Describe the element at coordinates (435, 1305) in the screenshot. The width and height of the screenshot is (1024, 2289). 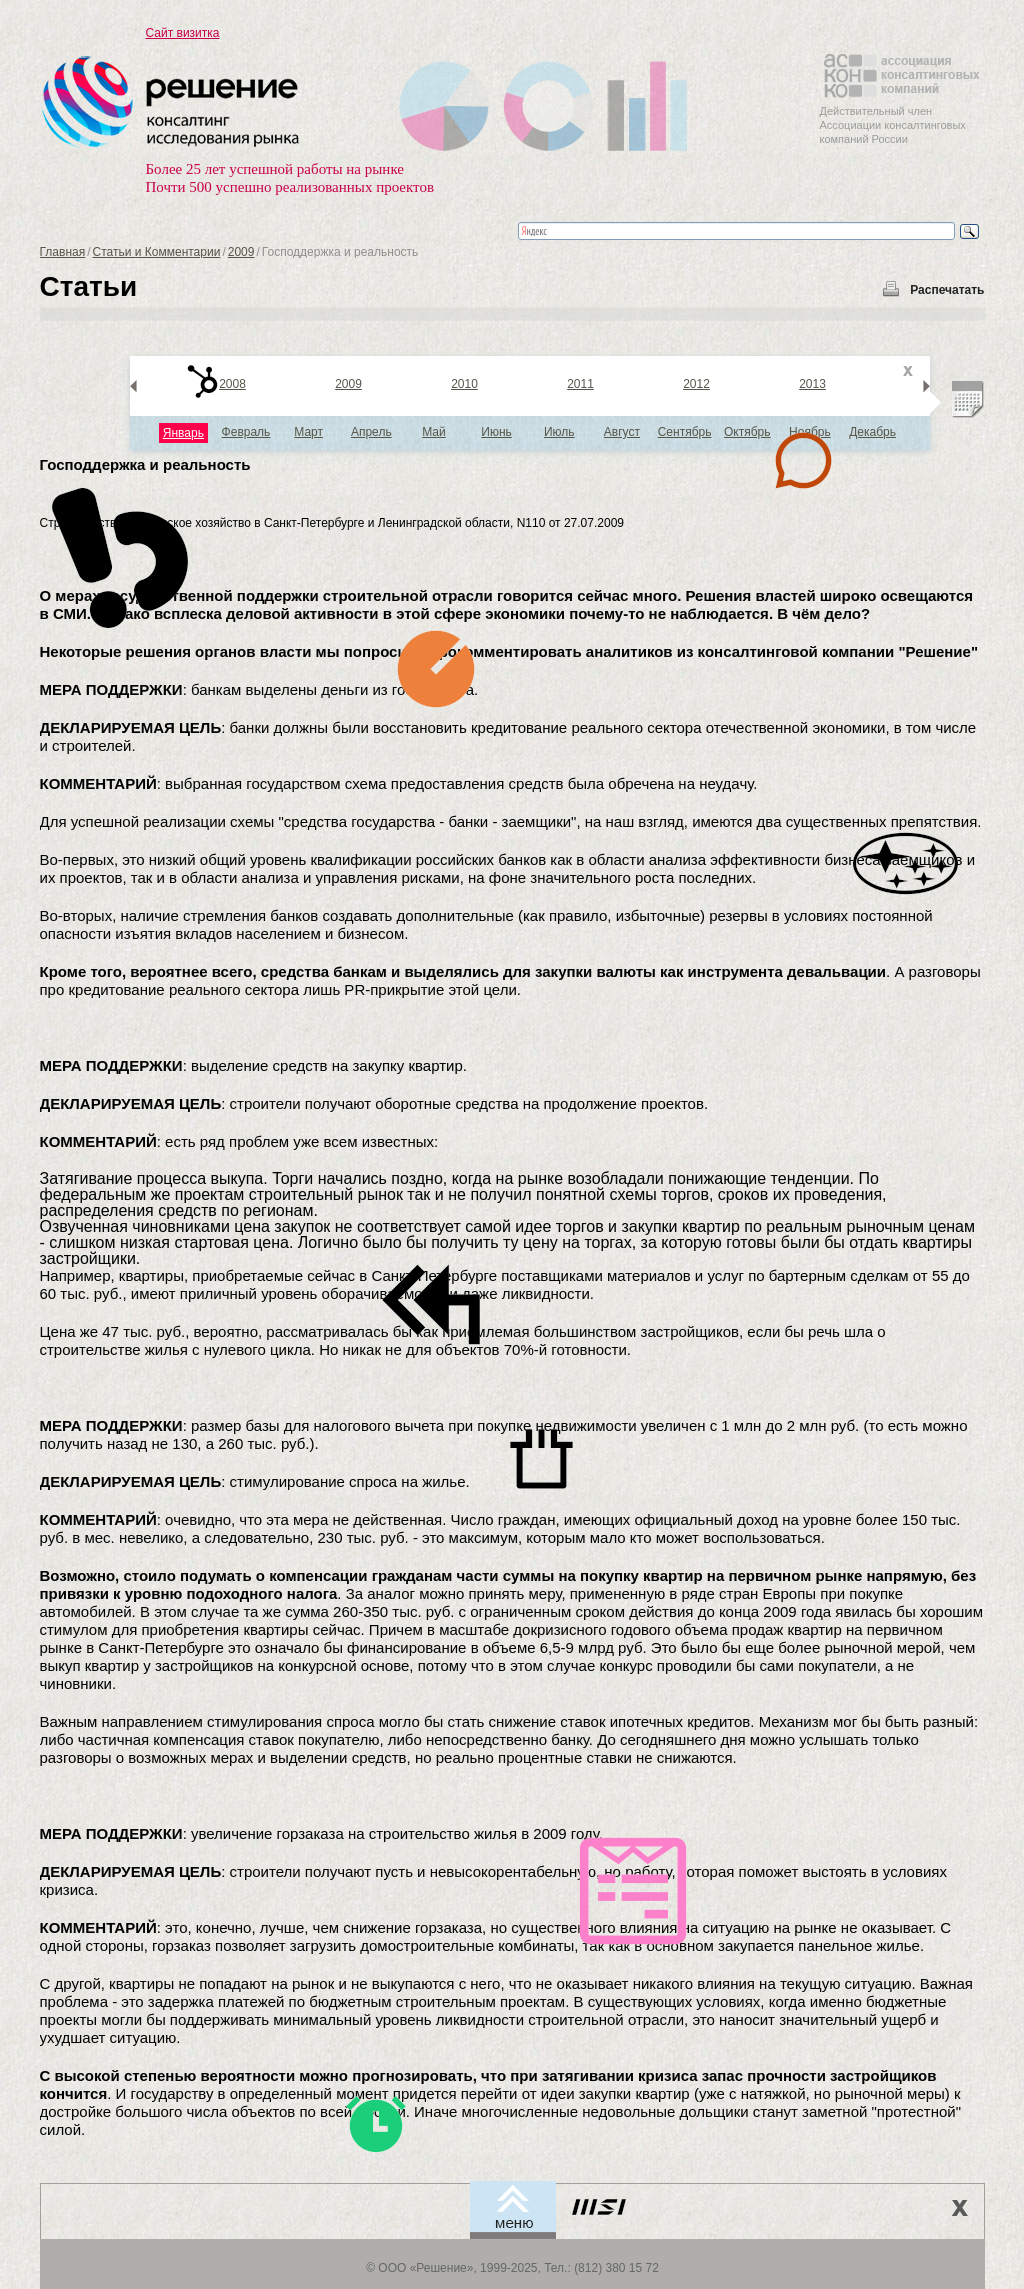
I see `reply all to a message or email` at that location.